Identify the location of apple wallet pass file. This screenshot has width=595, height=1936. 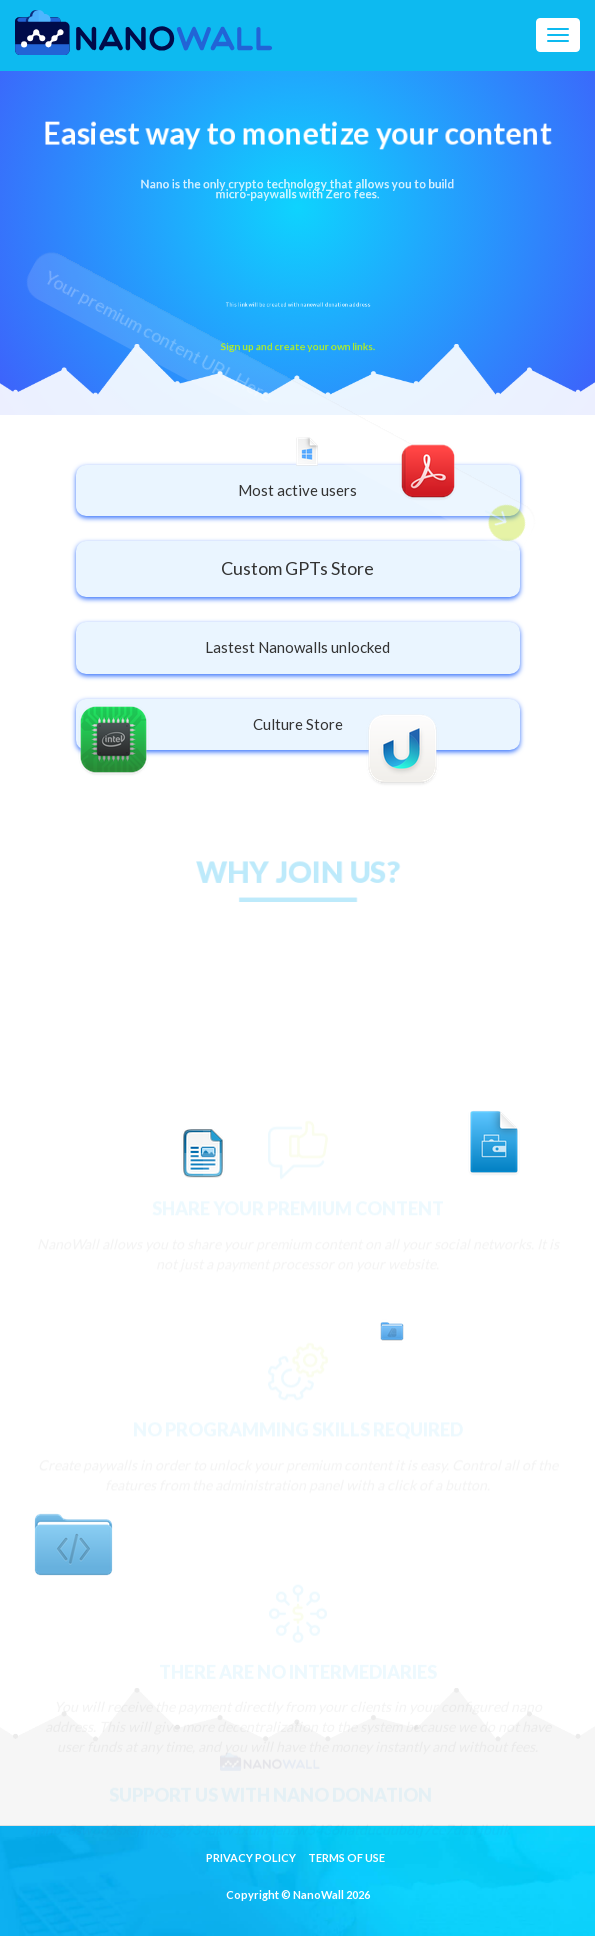
(494, 1143).